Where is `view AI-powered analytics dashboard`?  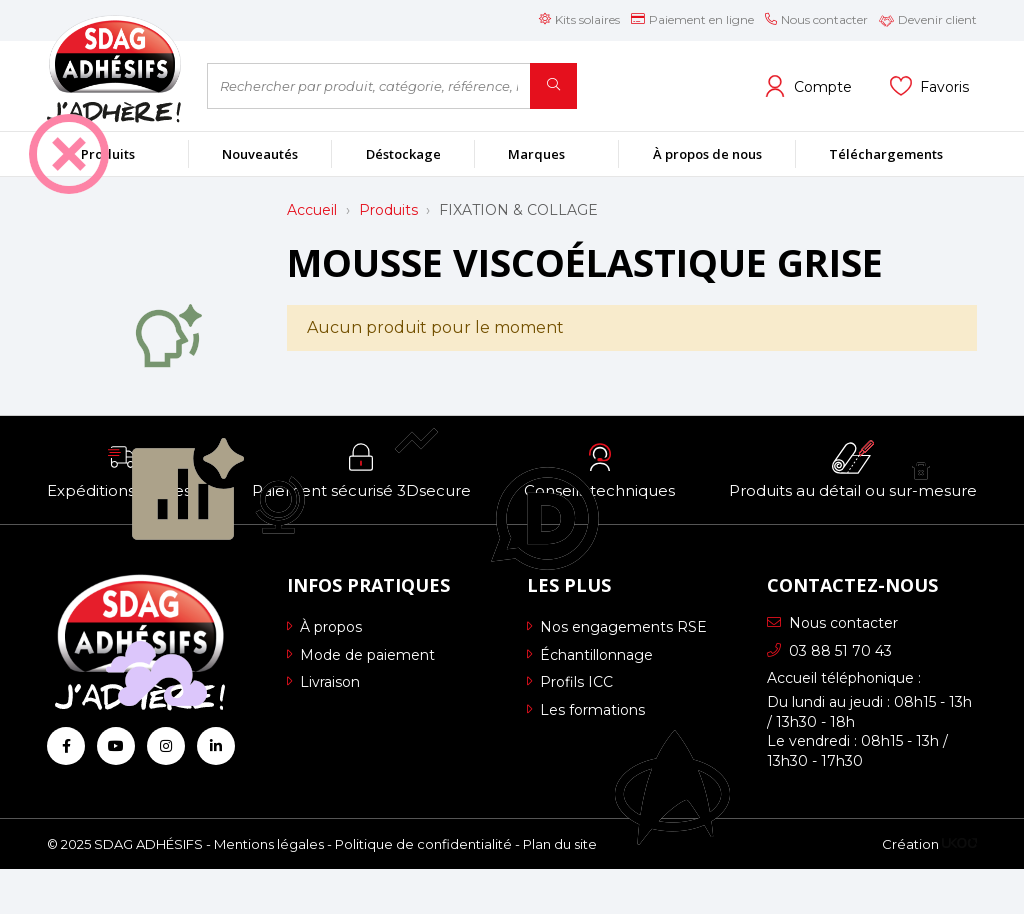
view AI-powered analytics dashboard is located at coordinates (183, 494).